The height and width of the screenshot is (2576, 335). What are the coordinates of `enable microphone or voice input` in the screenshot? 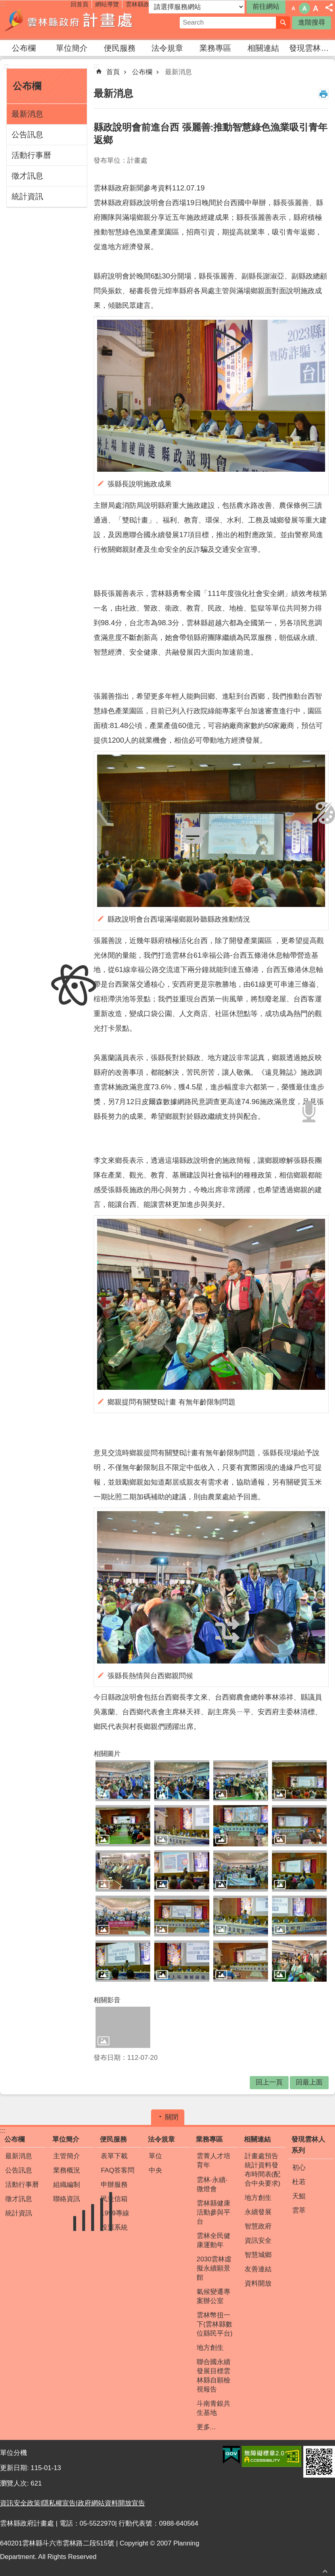 It's located at (310, 1111).